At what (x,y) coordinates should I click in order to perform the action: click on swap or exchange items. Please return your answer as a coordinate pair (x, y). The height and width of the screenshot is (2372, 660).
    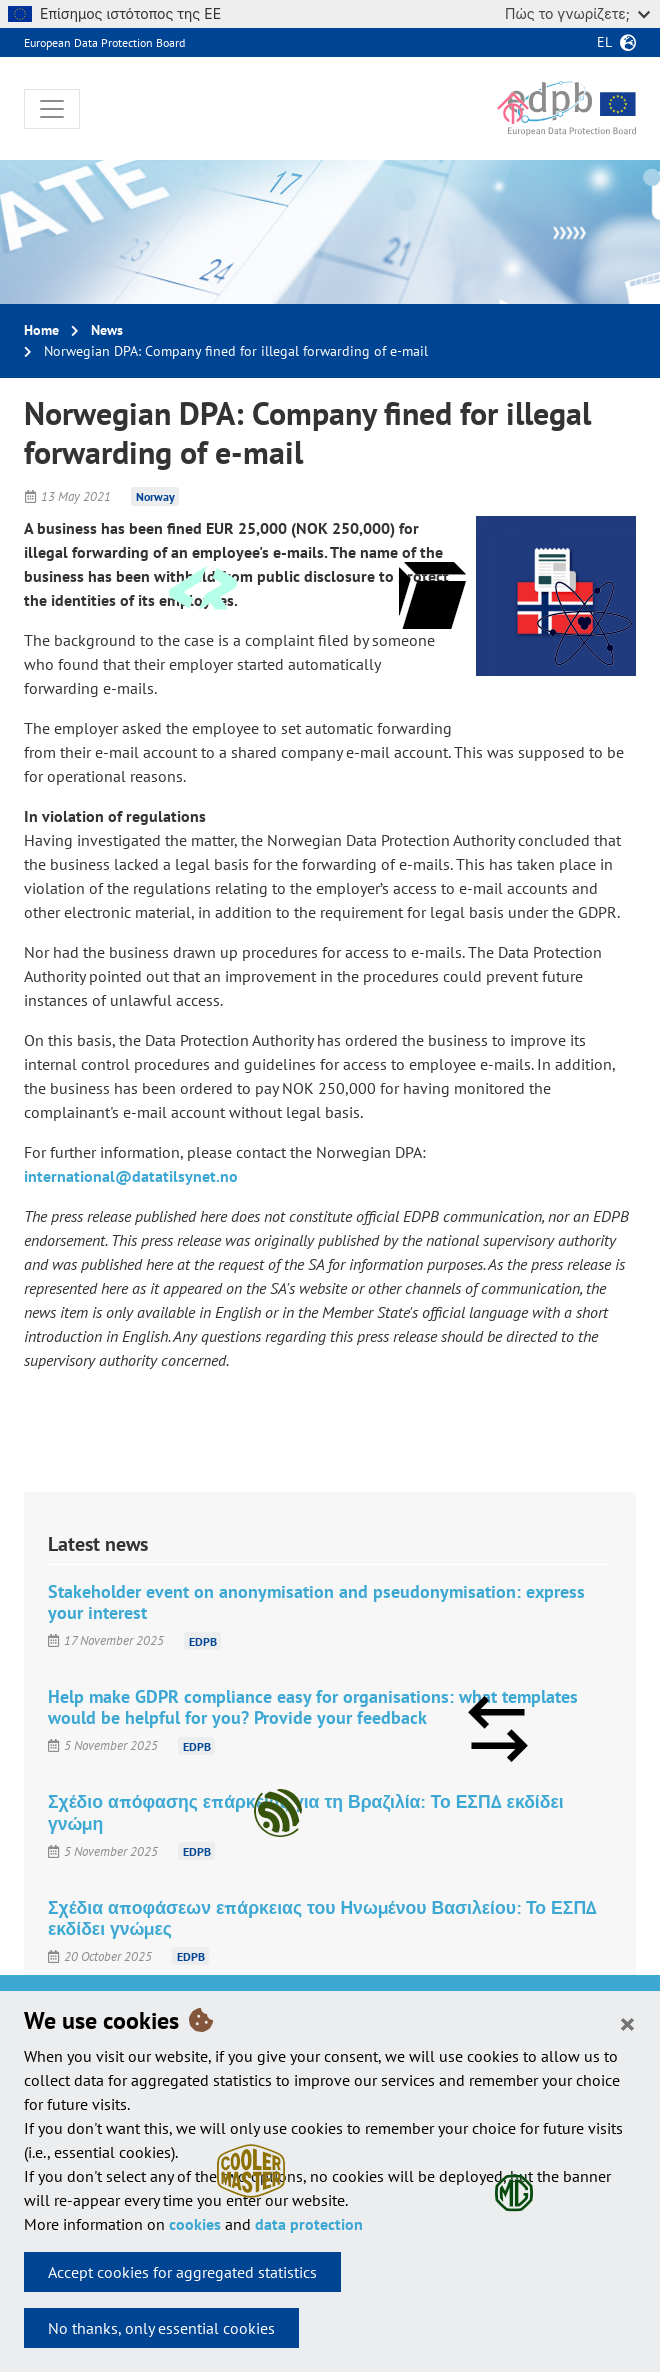
    Looking at the image, I should click on (498, 1729).